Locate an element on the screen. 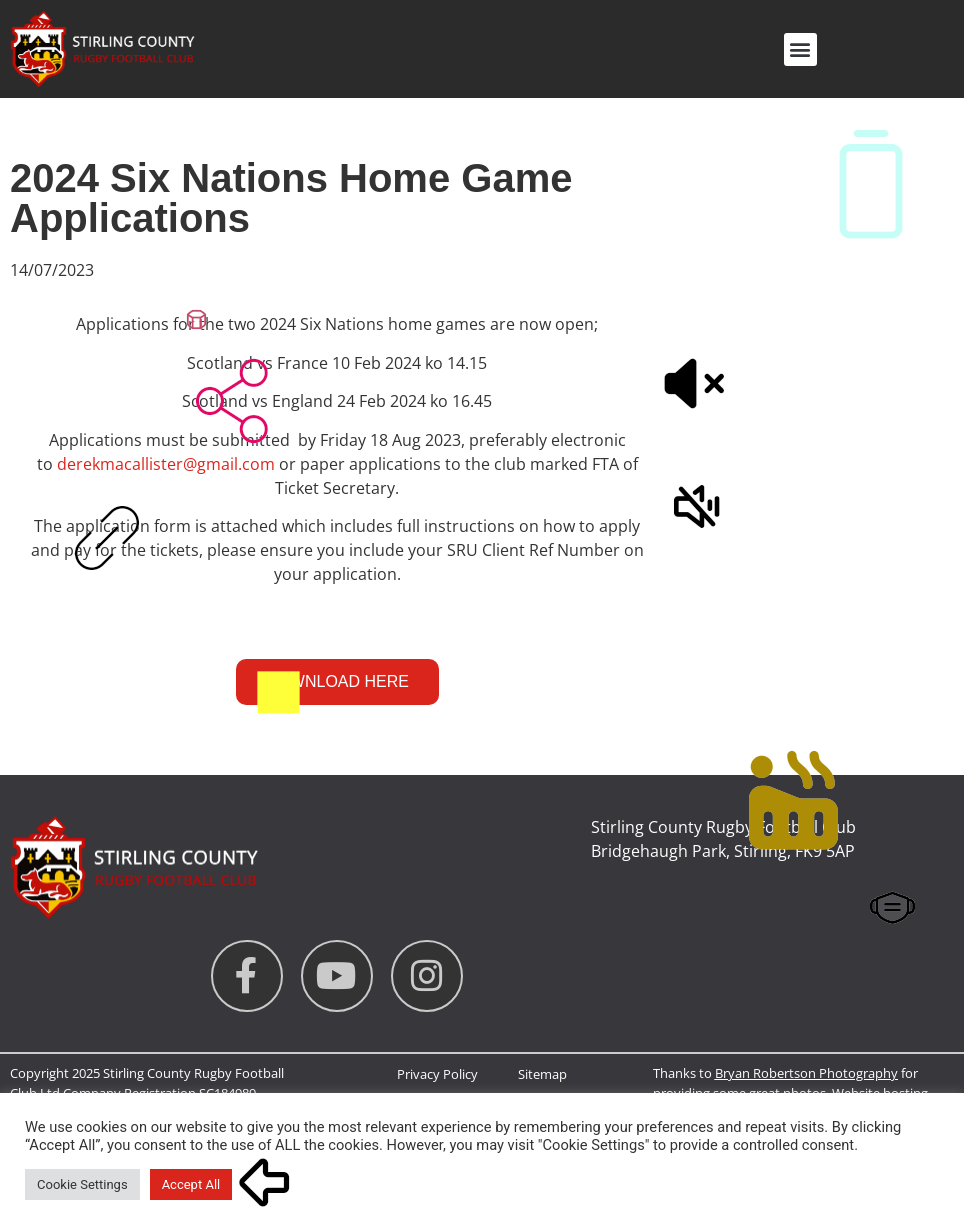  copy link to clipboard is located at coordinates (107, 538).